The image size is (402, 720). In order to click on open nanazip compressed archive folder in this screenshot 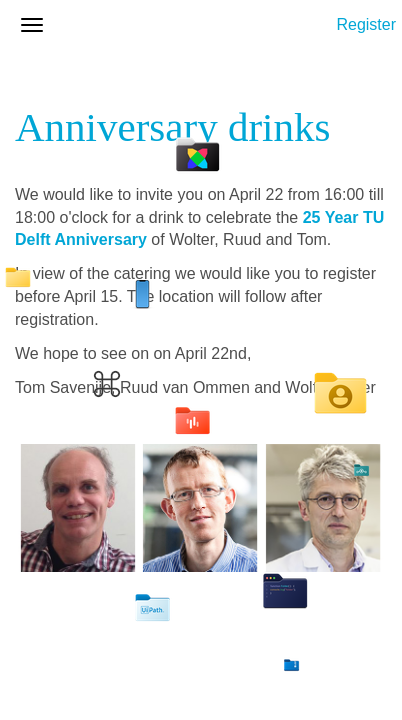, I will do `click(291, 665)`.